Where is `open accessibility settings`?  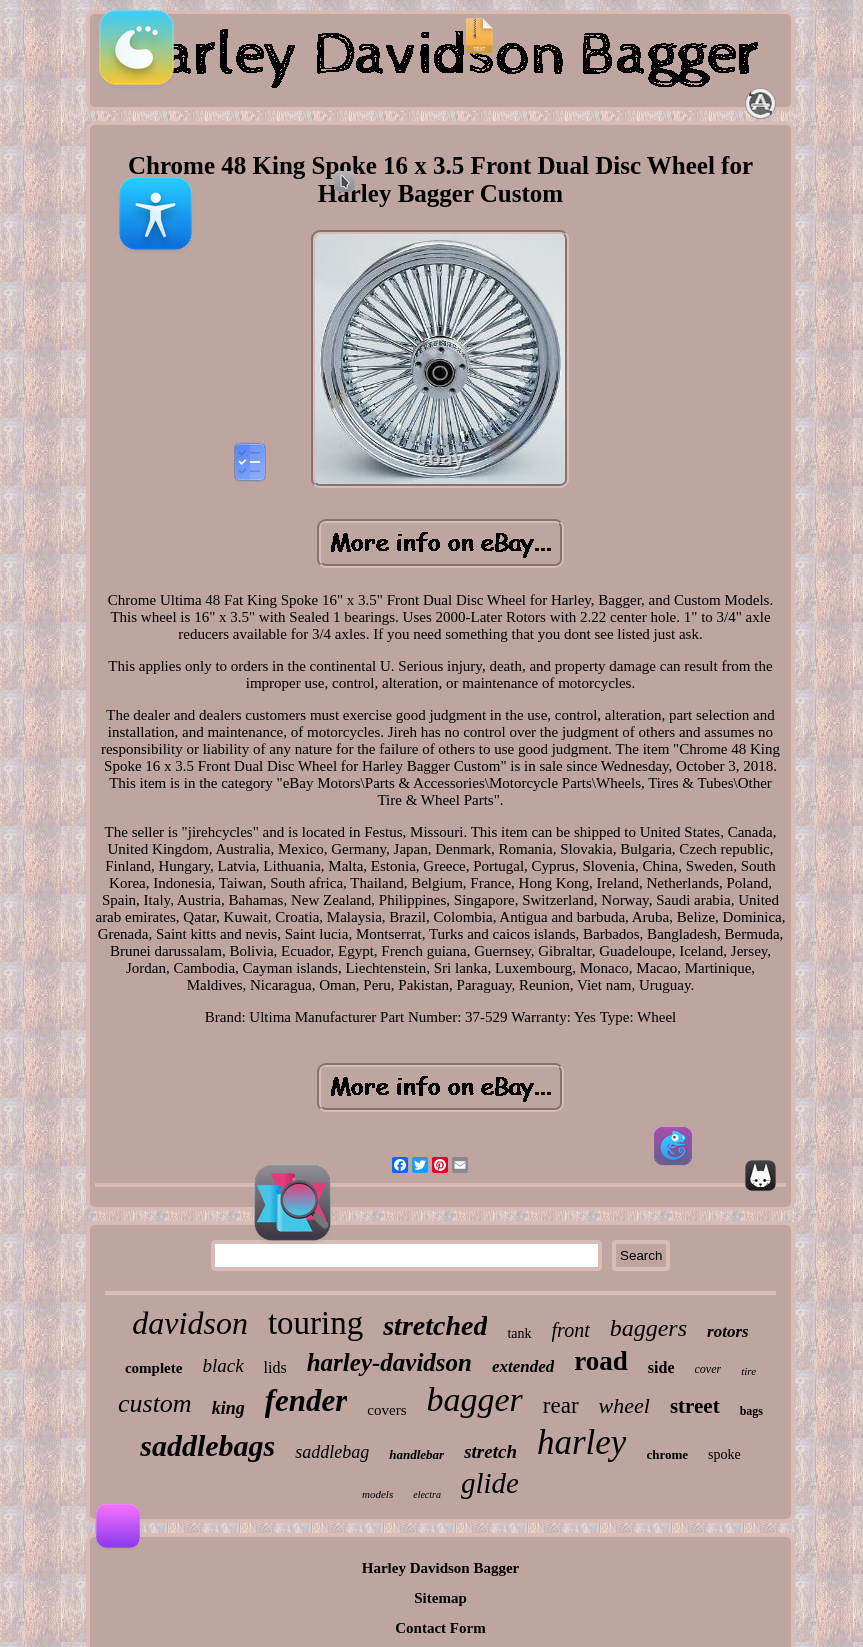 open accessibility settings is located at coordinates (155, 213).